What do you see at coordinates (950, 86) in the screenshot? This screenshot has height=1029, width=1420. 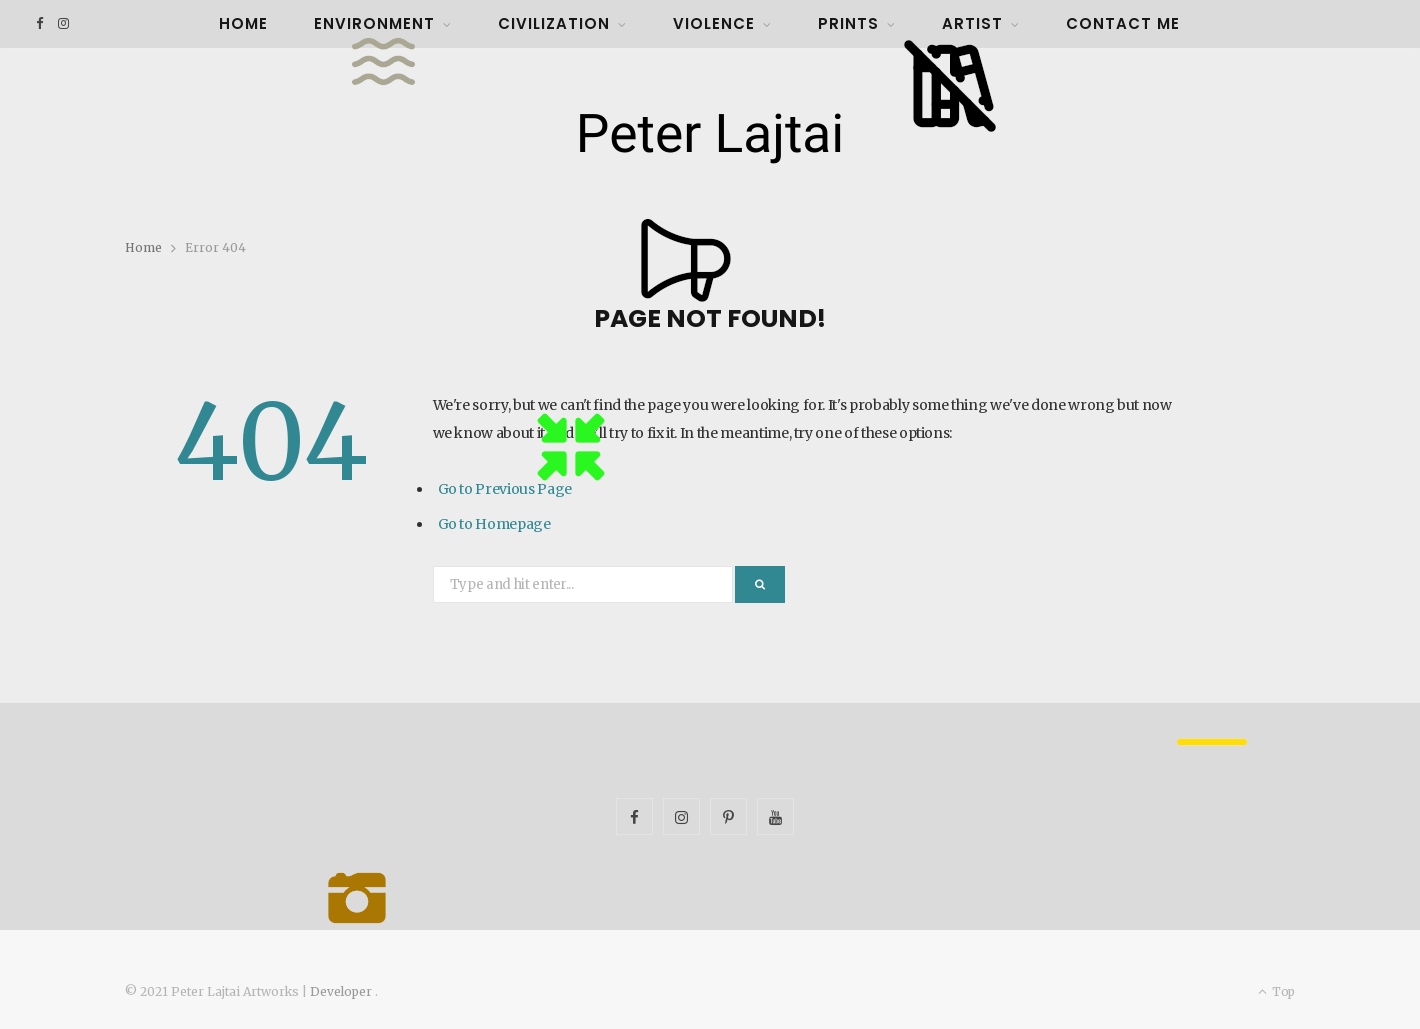 I see `library or reading feature unavailable` at bounding box center [950, 86].